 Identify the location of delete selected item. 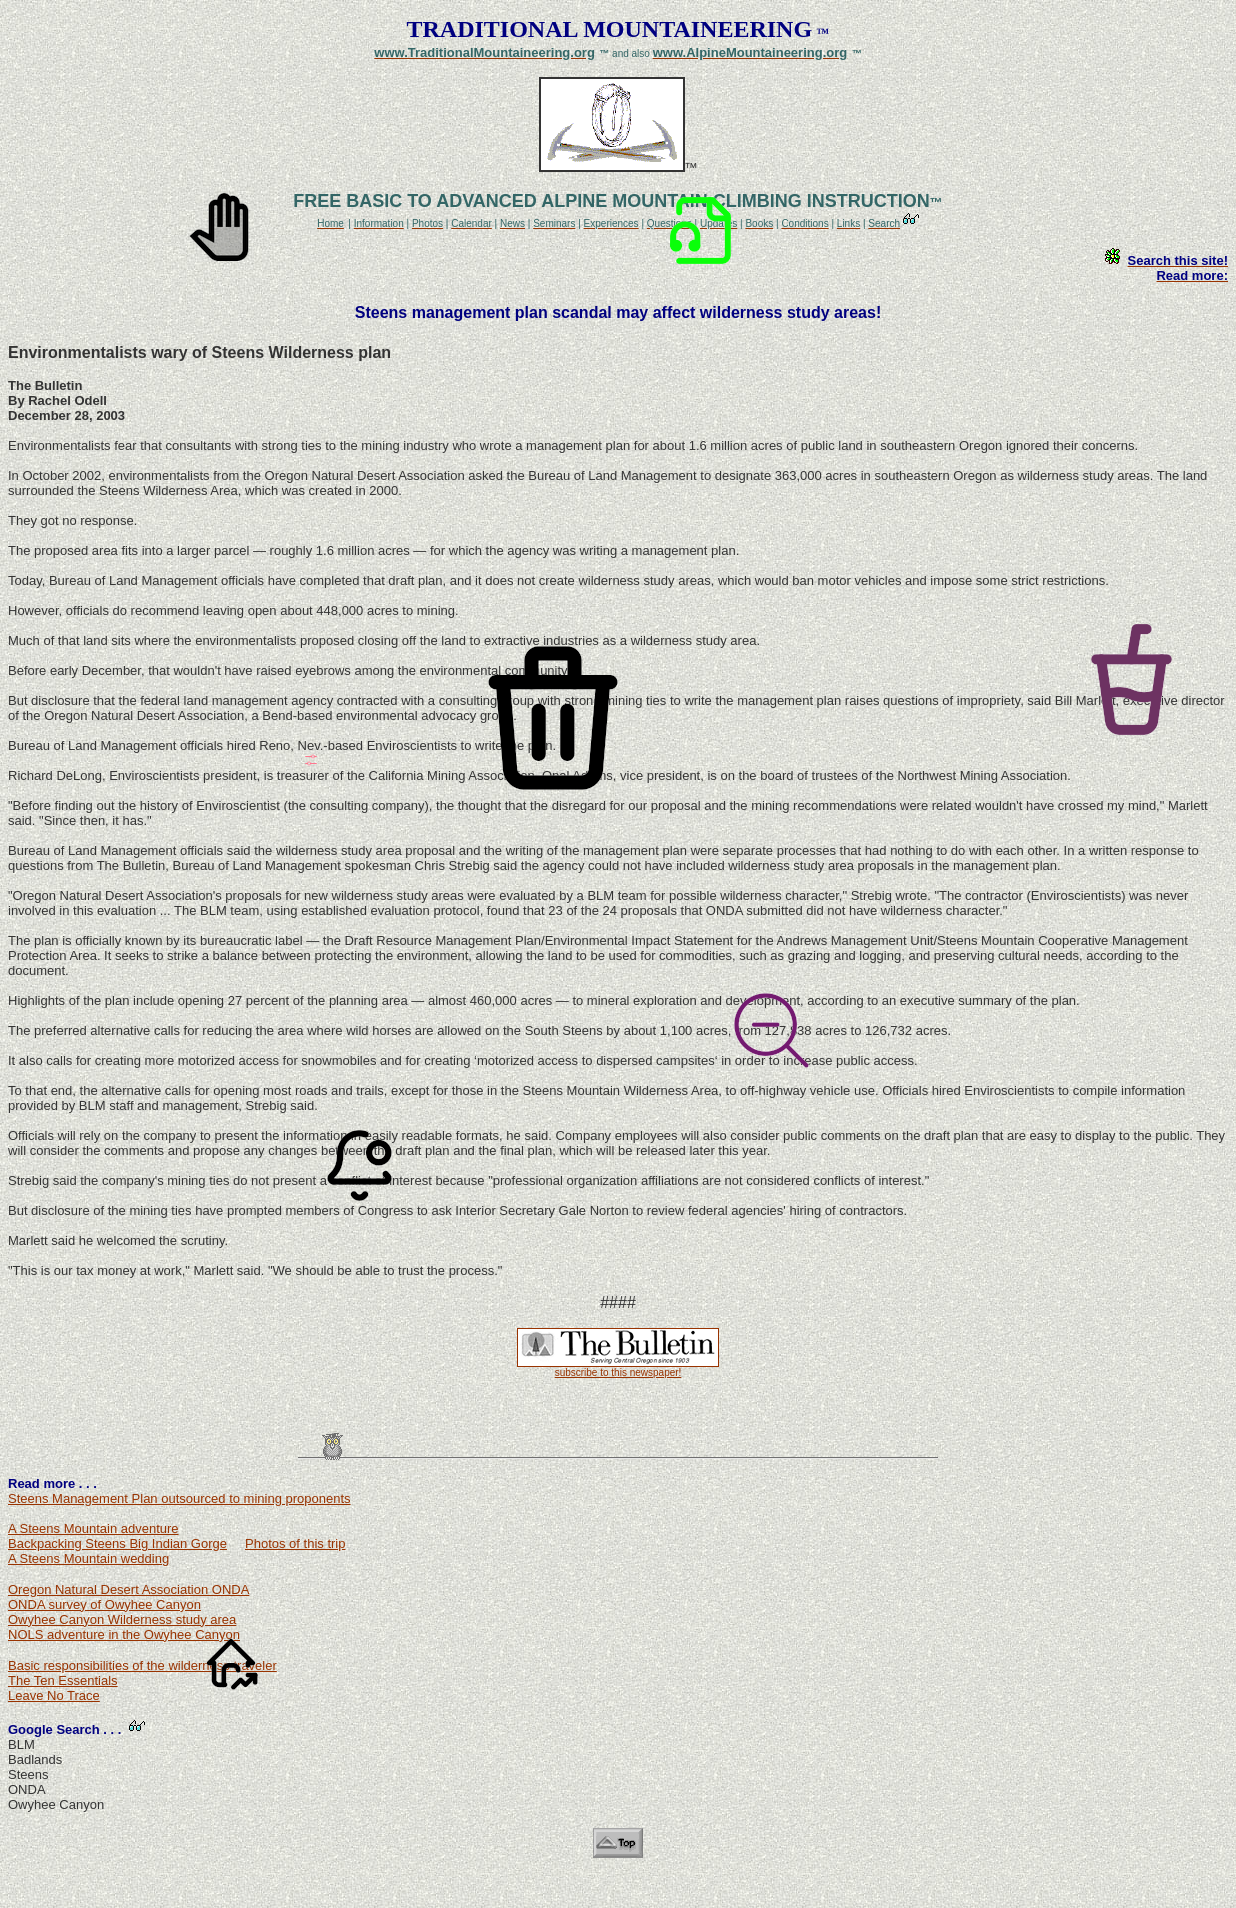
(553, 718).